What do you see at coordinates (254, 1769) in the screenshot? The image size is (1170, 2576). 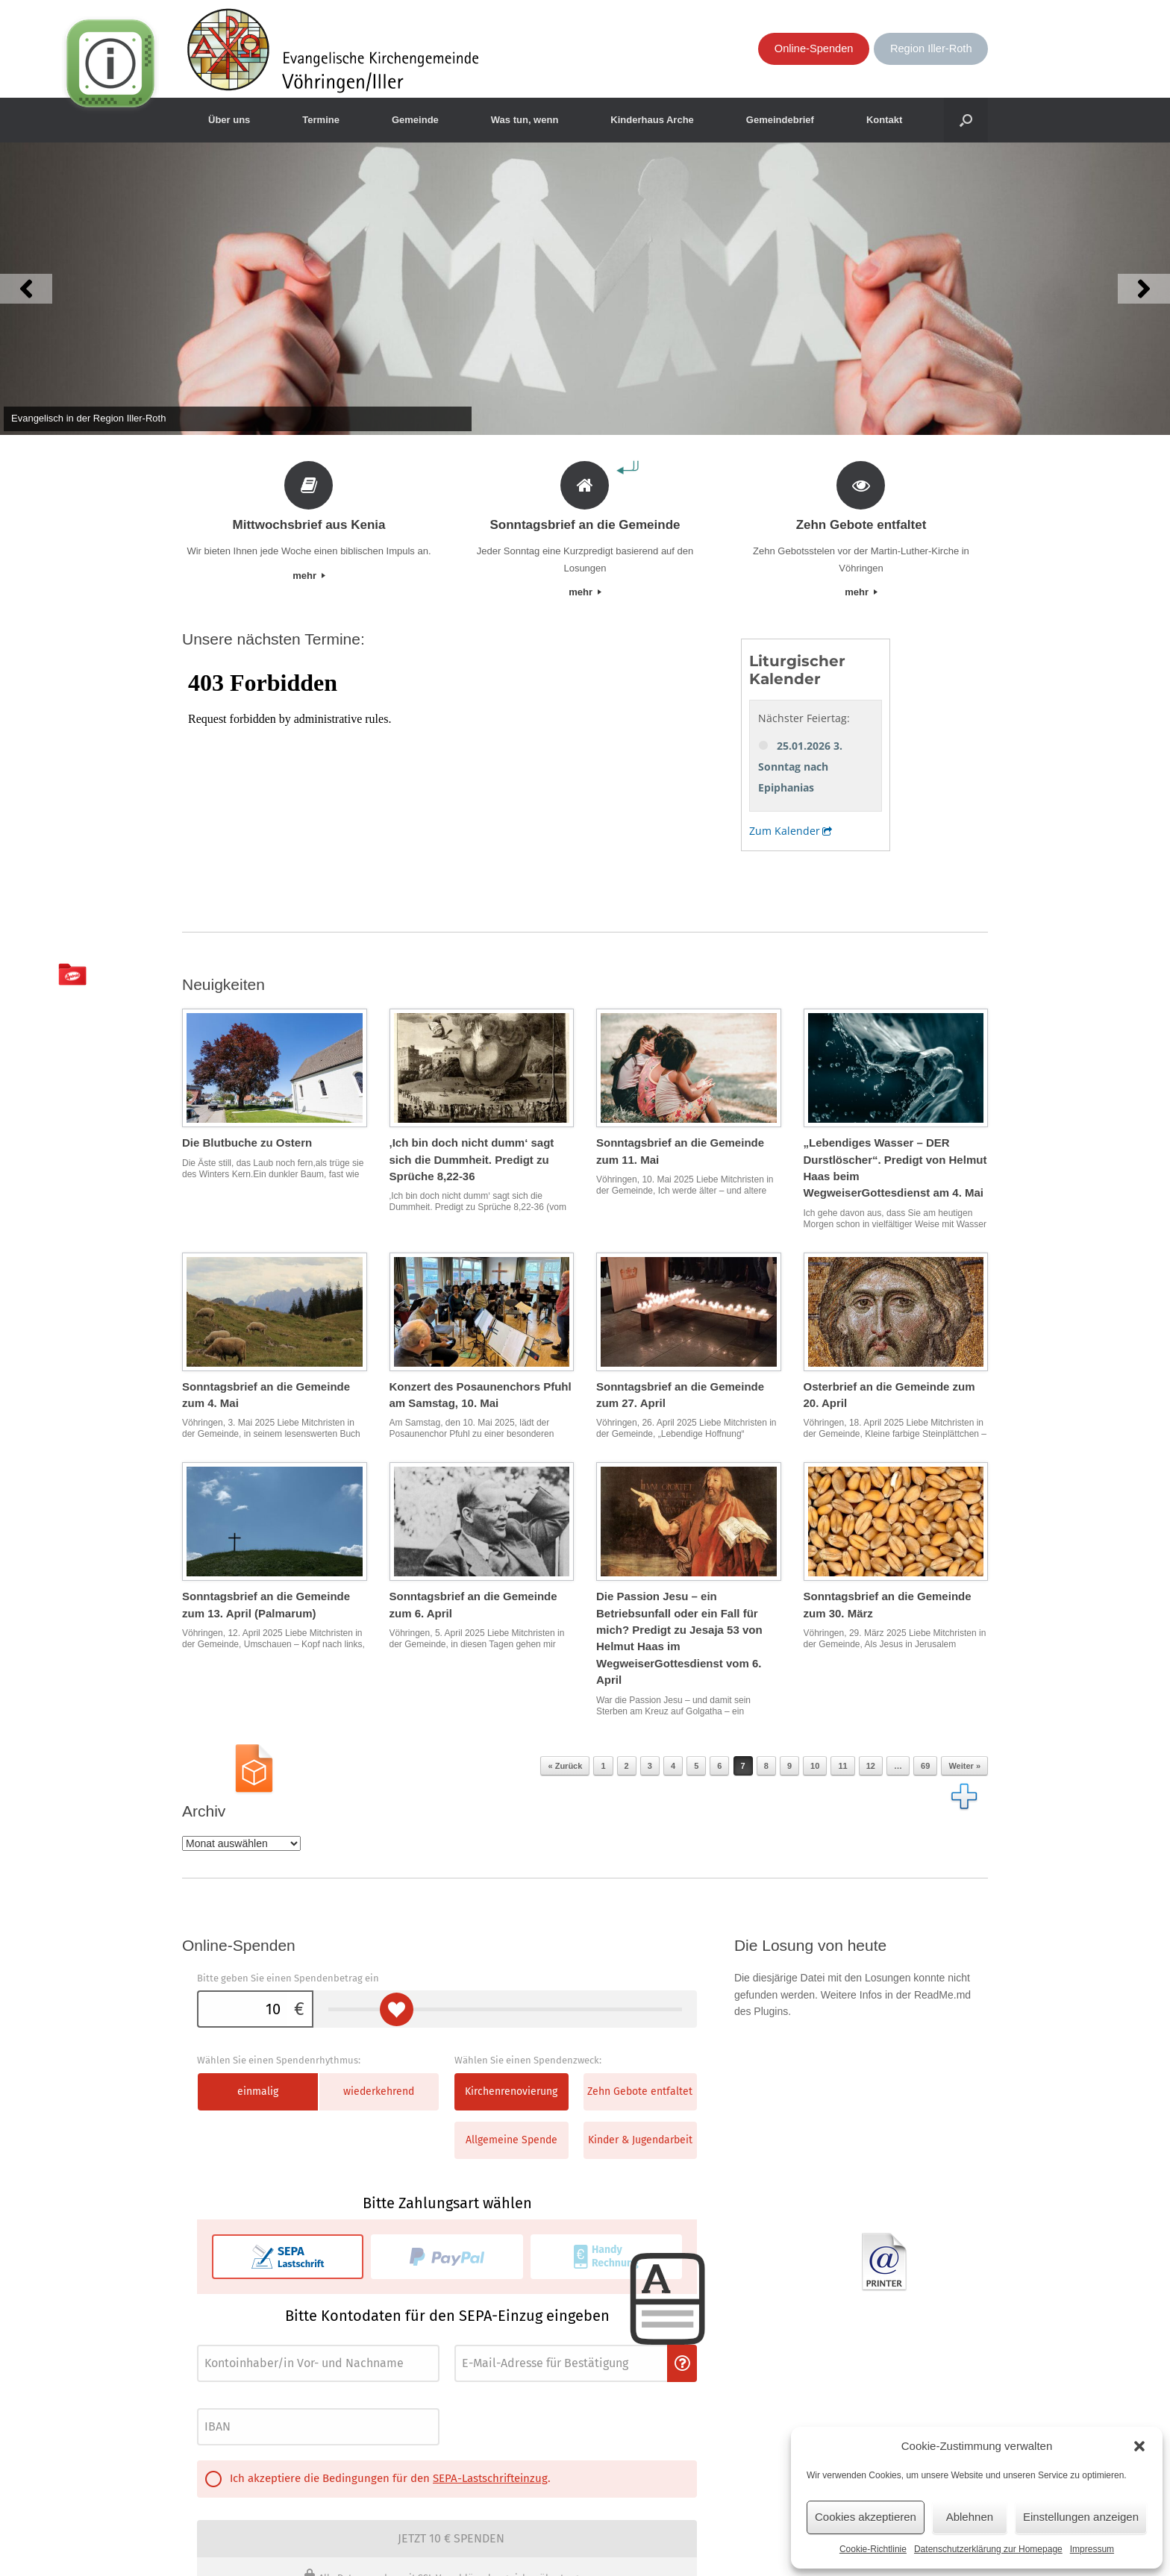 I see `open a blender 3d project file` at bounding box center [254, 1769].